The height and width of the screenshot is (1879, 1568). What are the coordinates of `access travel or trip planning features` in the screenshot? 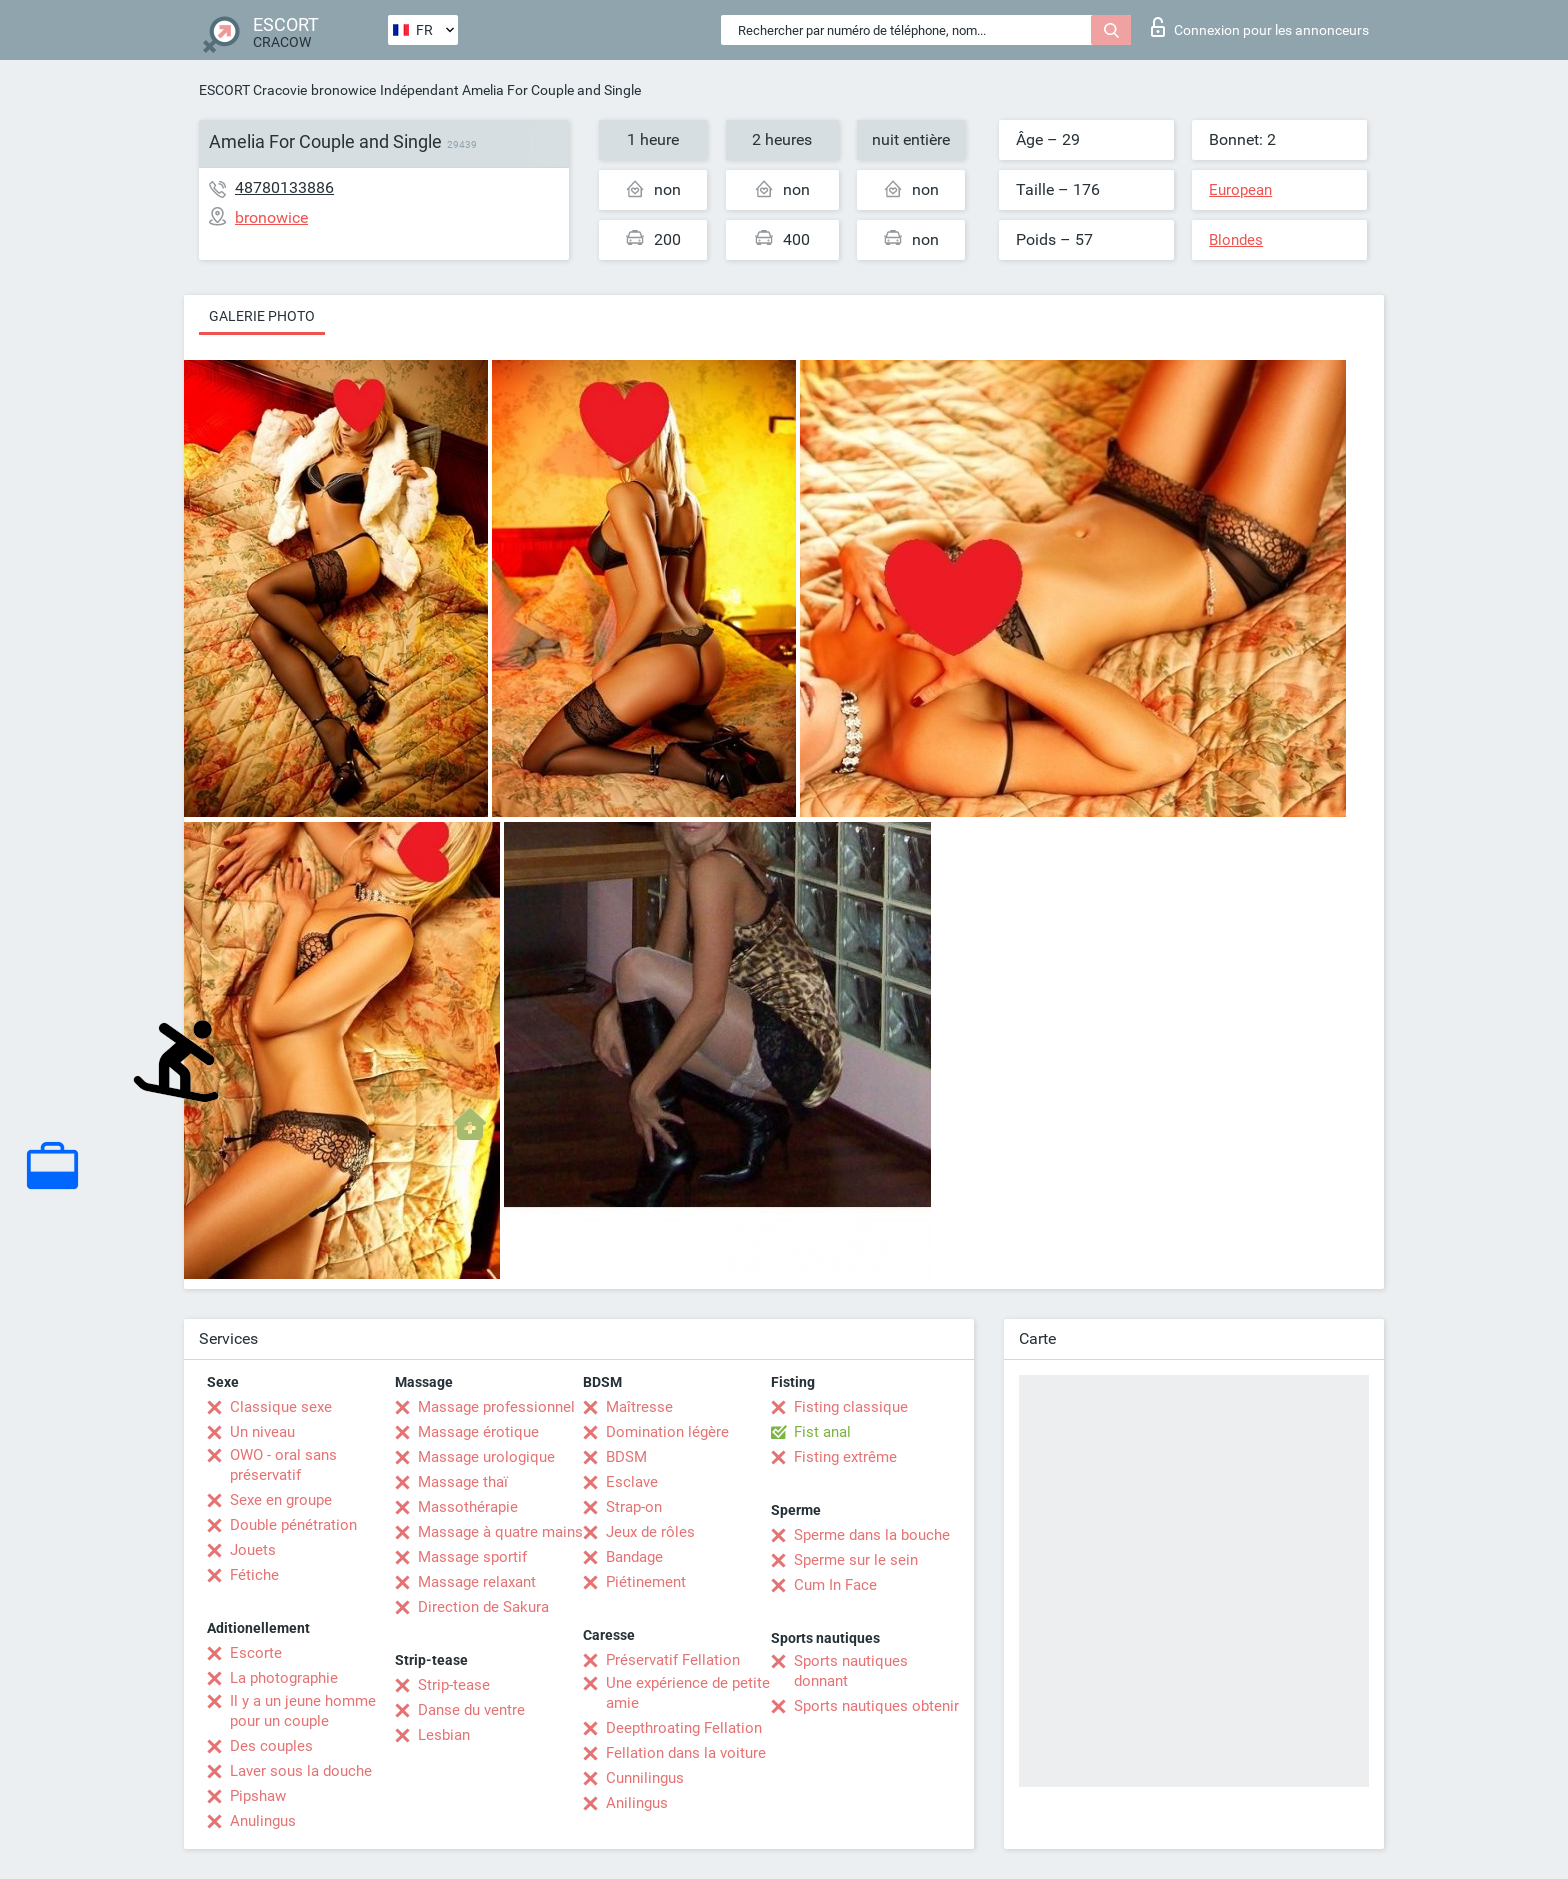 It's located at (52, 1167).